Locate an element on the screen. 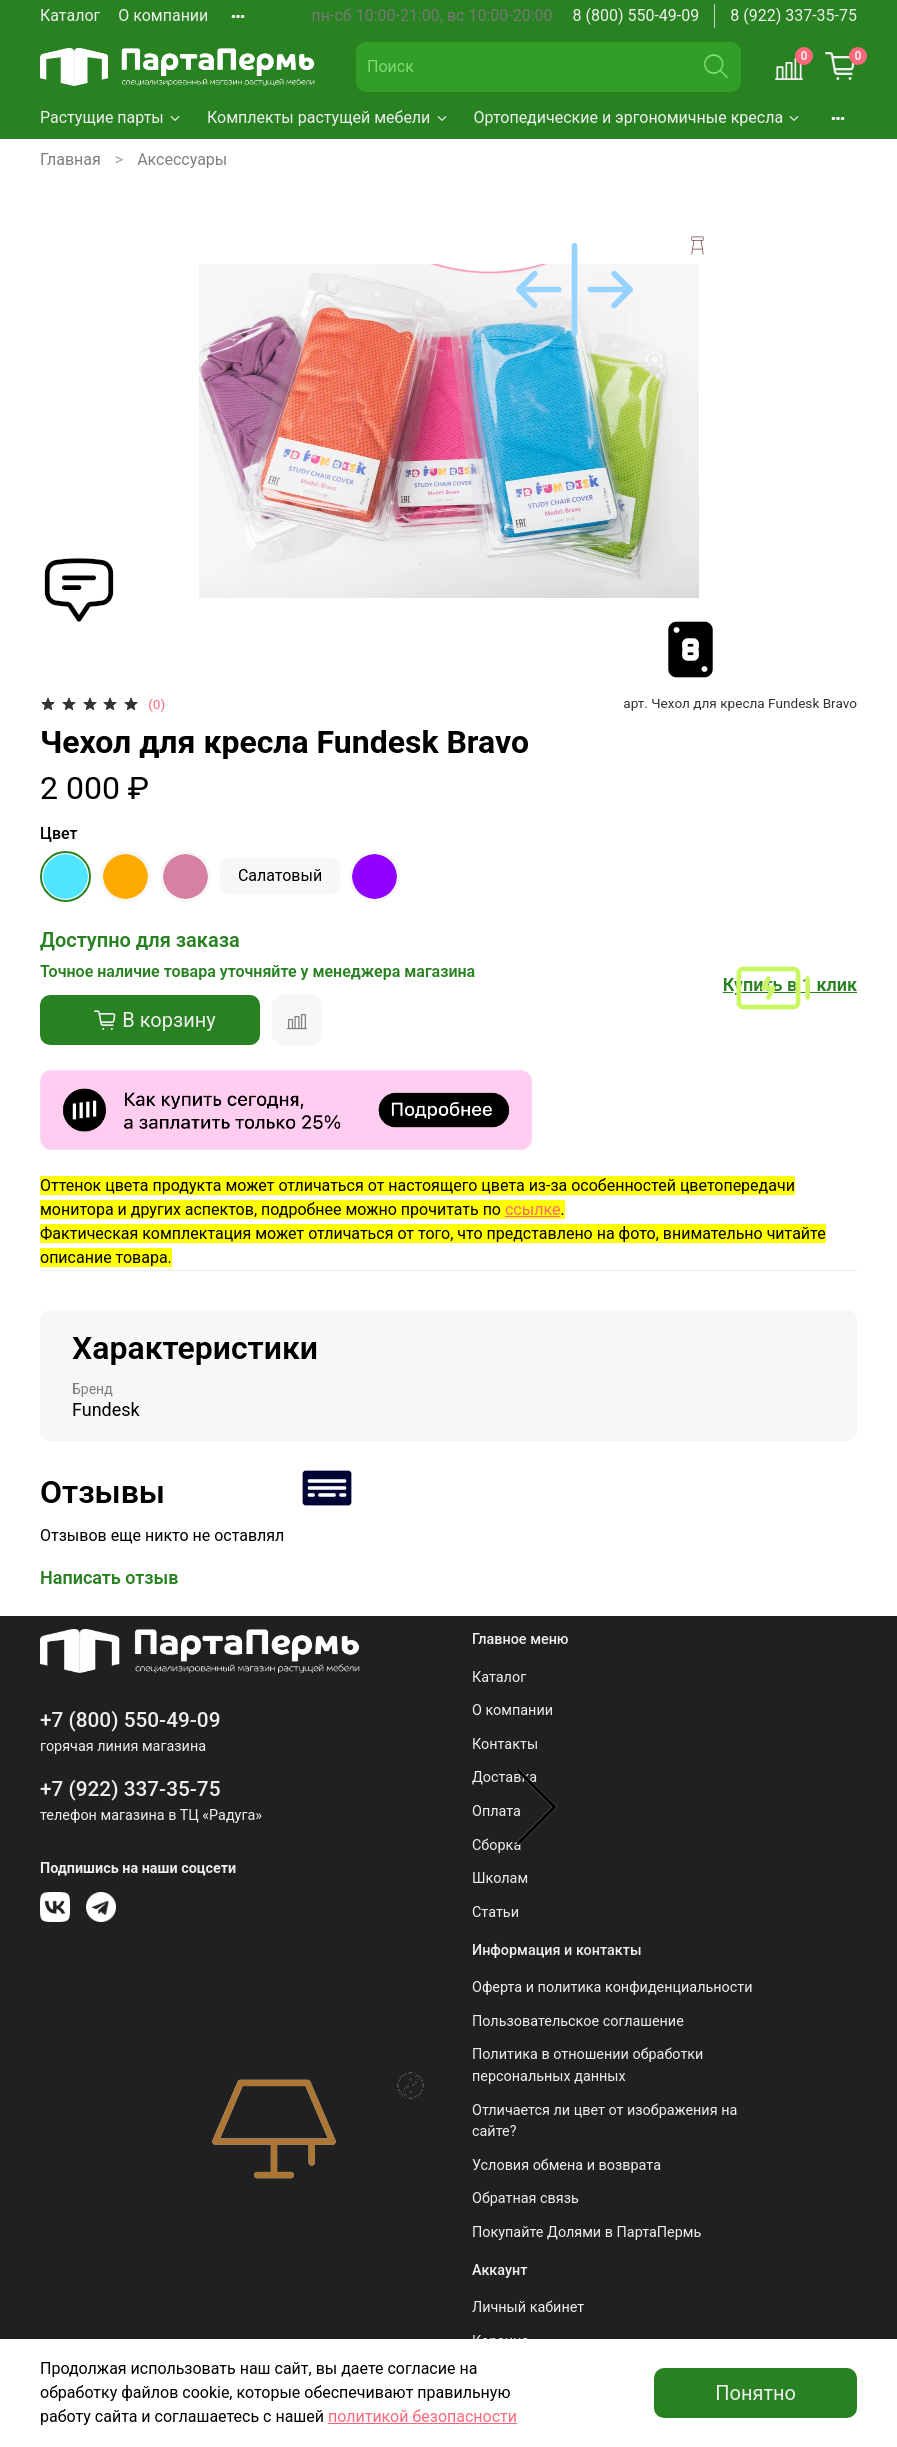 This screenshot has height=2447, width=897. browse furniture or seating options is located at coordinates (697, 245).